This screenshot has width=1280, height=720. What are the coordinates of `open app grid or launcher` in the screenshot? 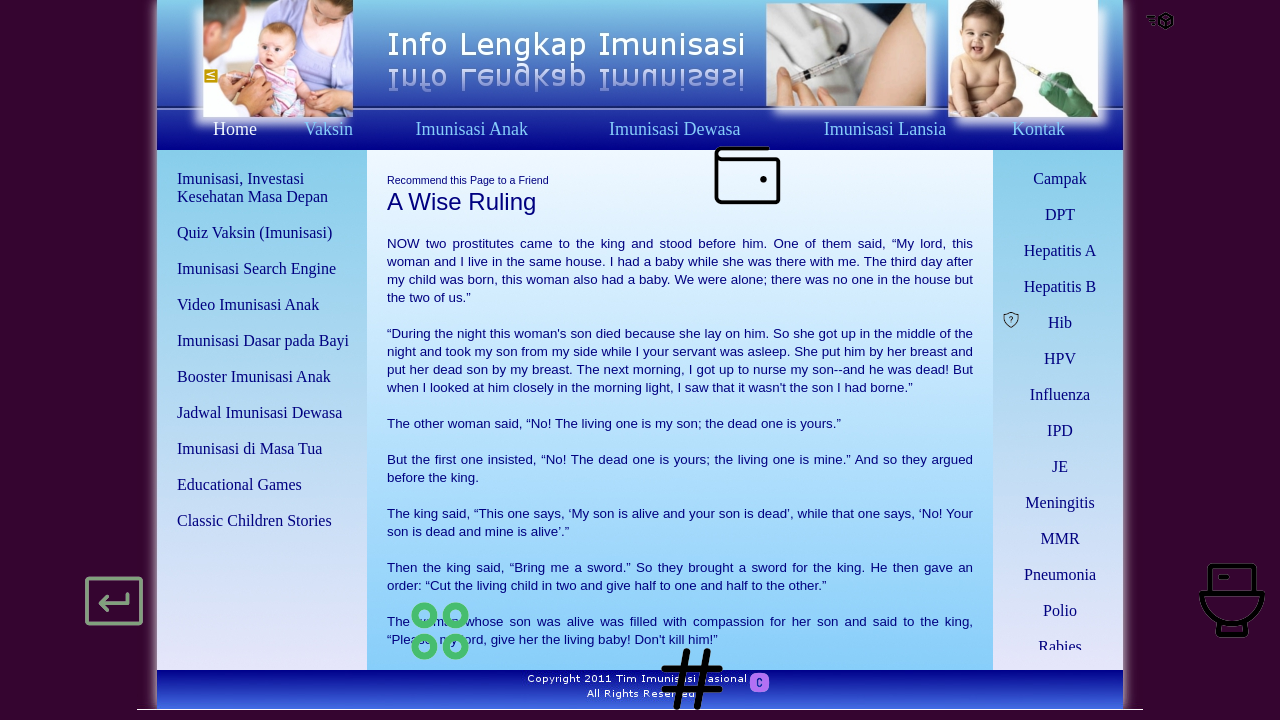 It's located at (440, 631).